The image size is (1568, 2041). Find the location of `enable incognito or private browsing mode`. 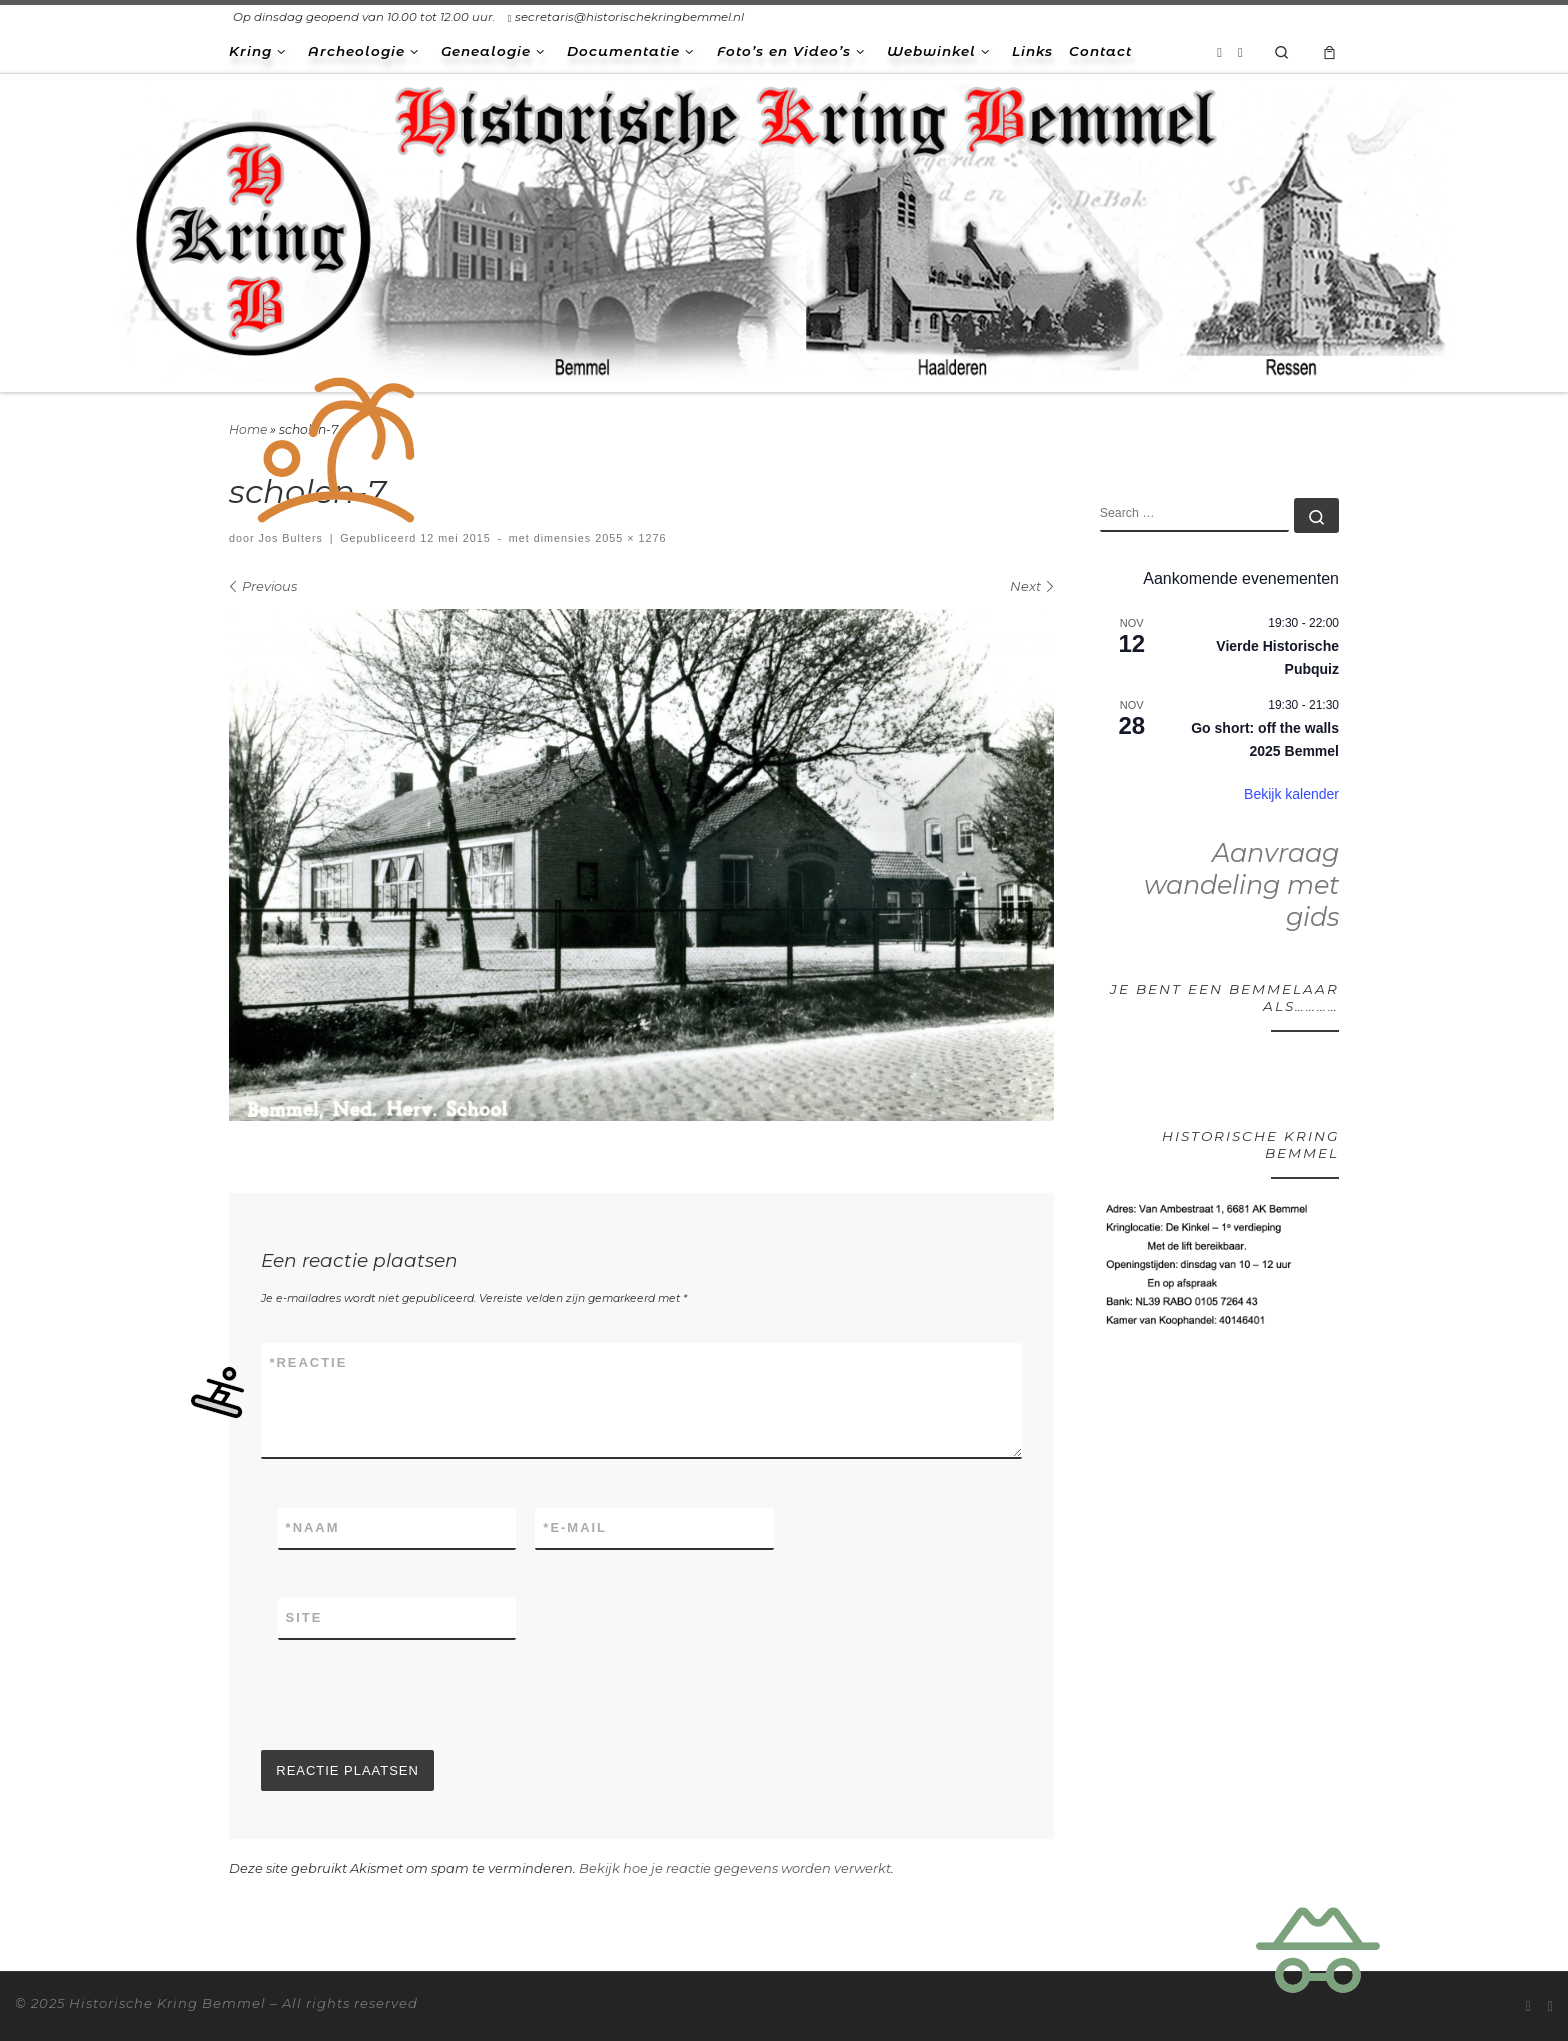

enable incognito or private browsing mode is located at coordinates (1318, 1950).